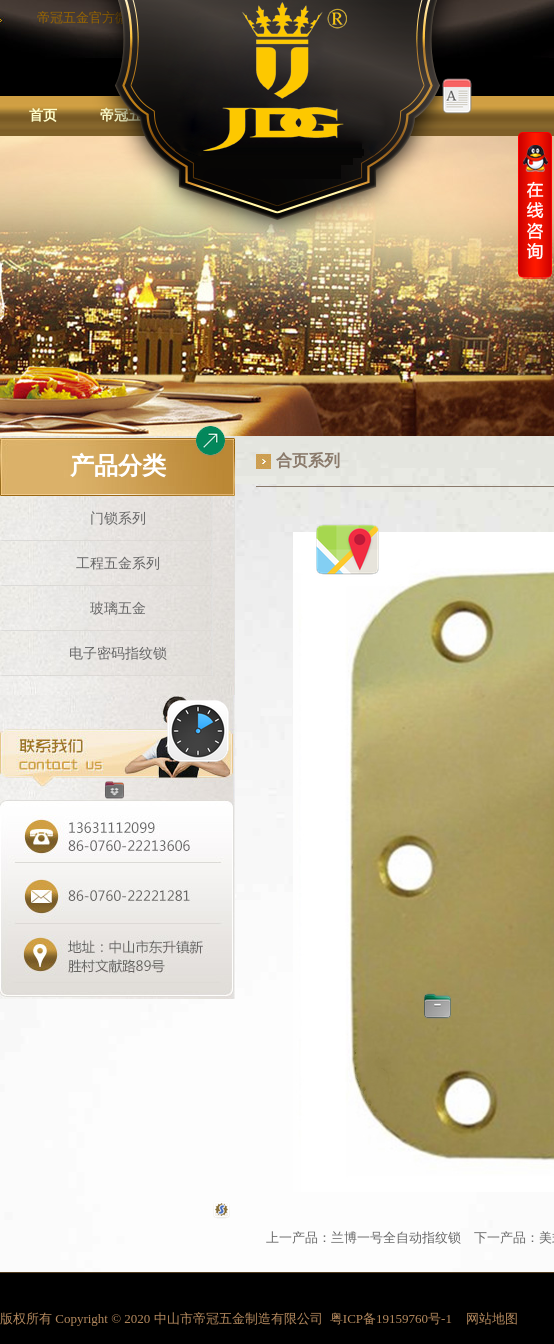 The width and height of the screenshot is (554, 1344). Describe the element at coordinates (457, 96) in the screenshot. I see `open ebook reader application` at that location.